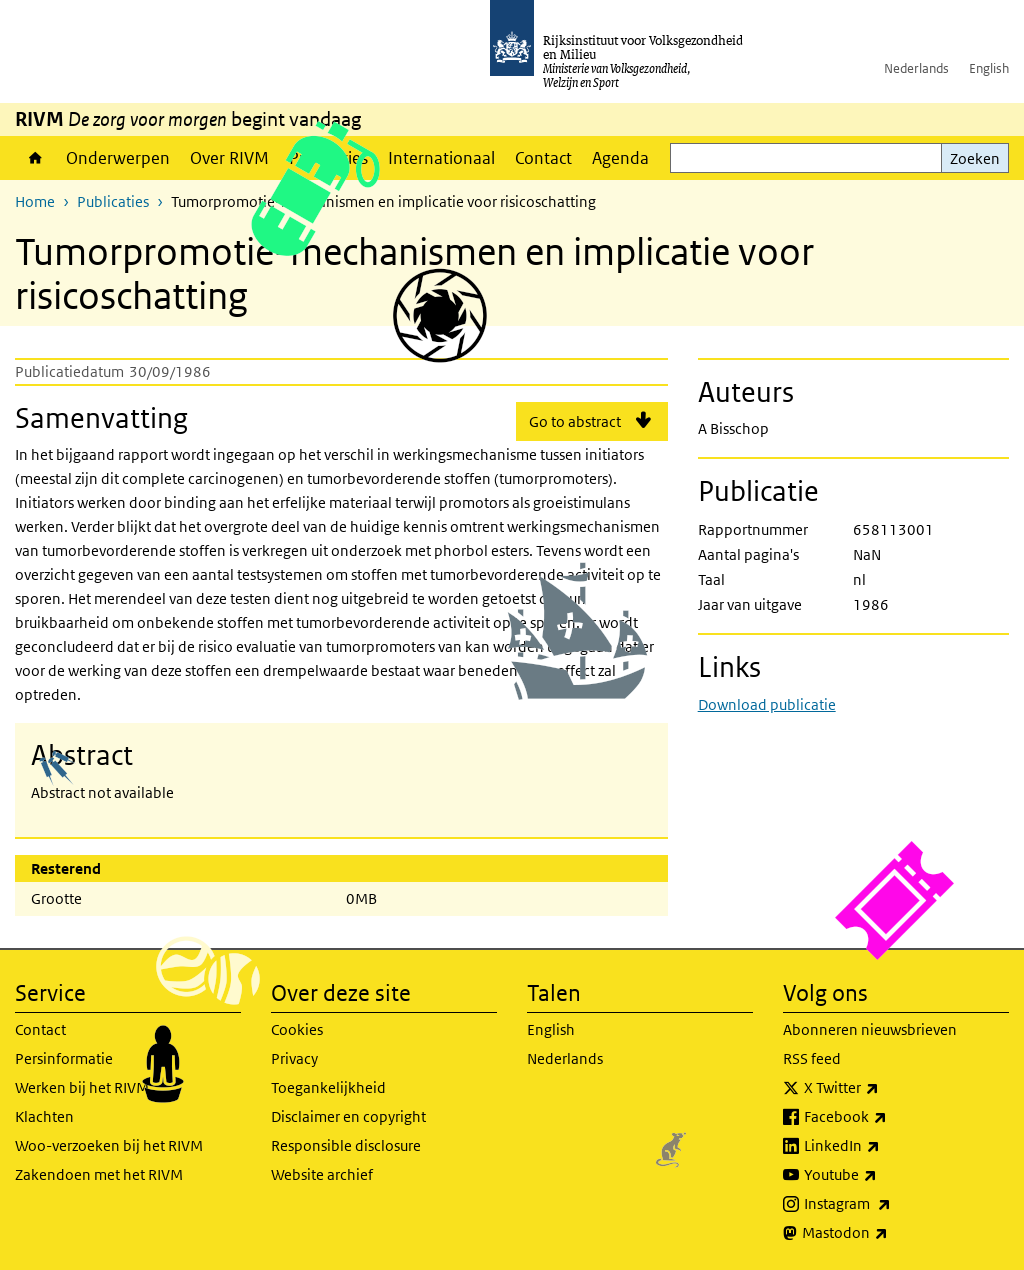  What do you see at coordinates (57, 768) in the screenshot?
I see `indicates acupuncture or needle-based treatment` at bounding box center [57, 768].